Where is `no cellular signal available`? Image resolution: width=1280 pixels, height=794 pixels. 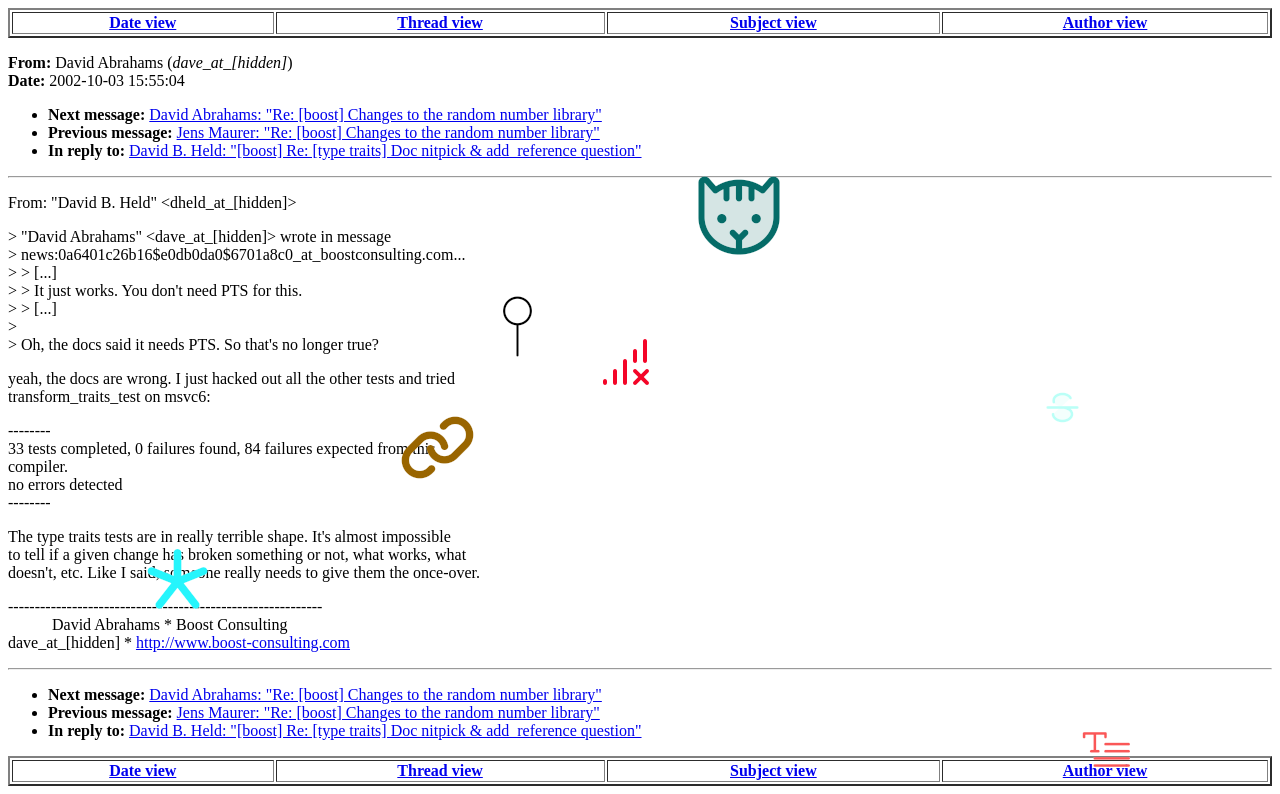
no cellular signal available is located at coordinates (627, 365).